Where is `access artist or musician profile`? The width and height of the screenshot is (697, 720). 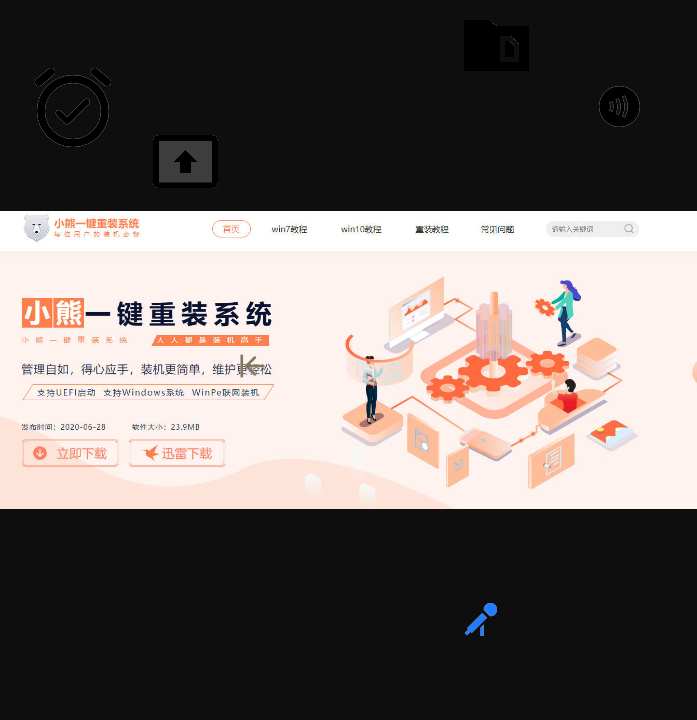
access artist or musician profile is located at coordinates (480, 619).